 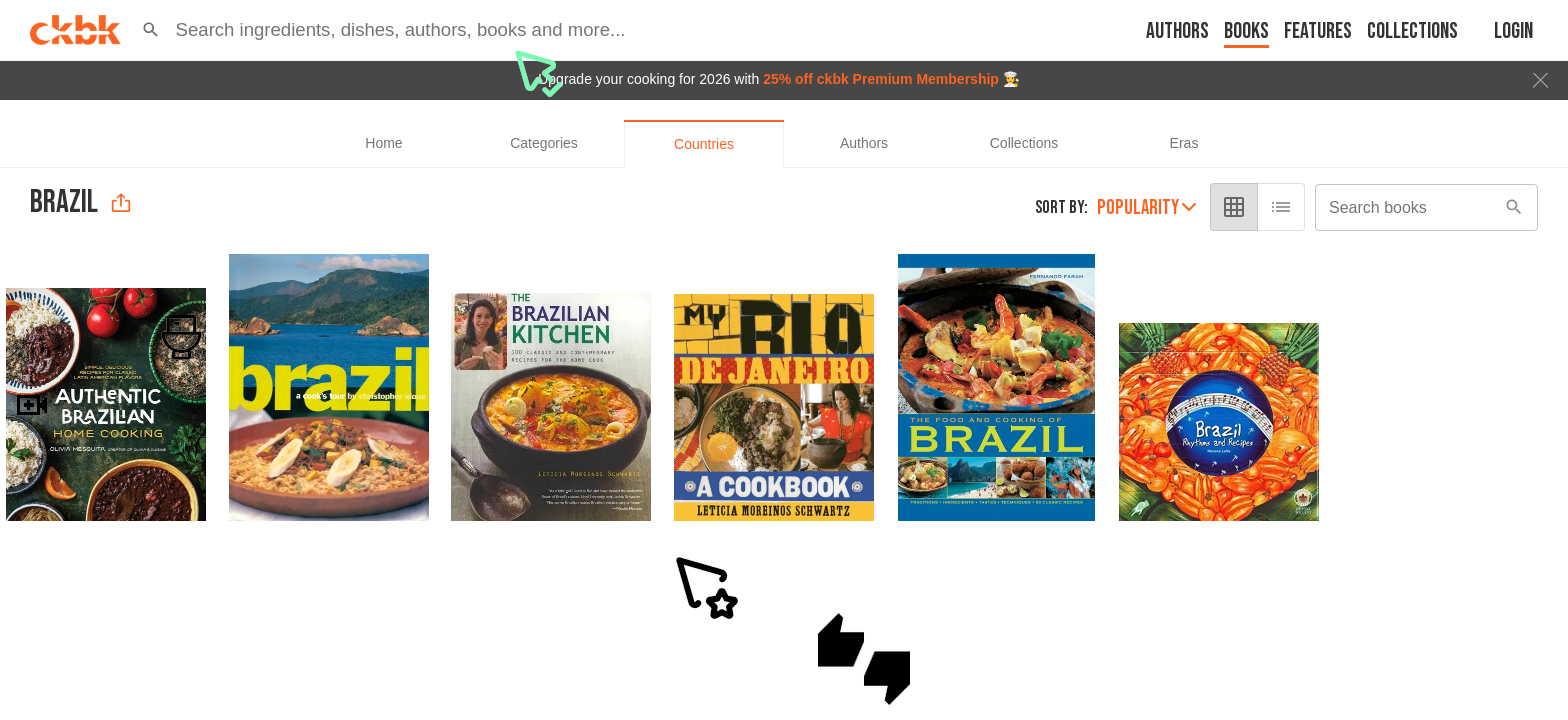 What do you see at coordinates (181, 336) in the screenshot?
I see `indicates restroom location` at bounding box center [181, 336].